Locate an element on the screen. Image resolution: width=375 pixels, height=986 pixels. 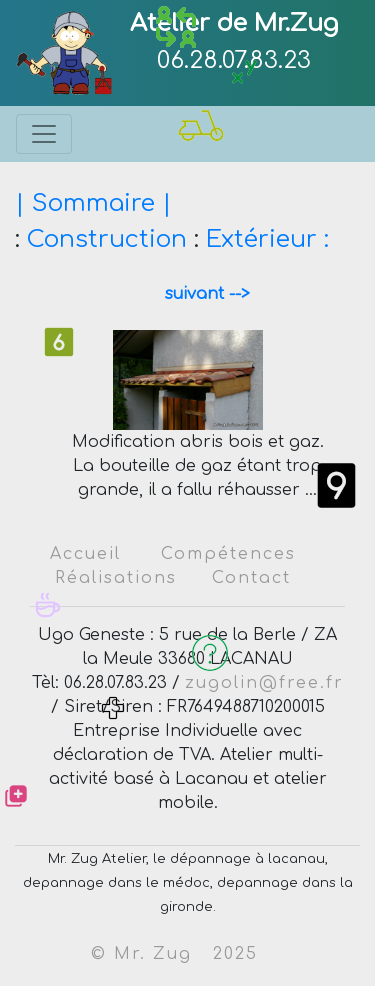
indicates the number nine in a list or sequence is located at coordinates (336, 485).